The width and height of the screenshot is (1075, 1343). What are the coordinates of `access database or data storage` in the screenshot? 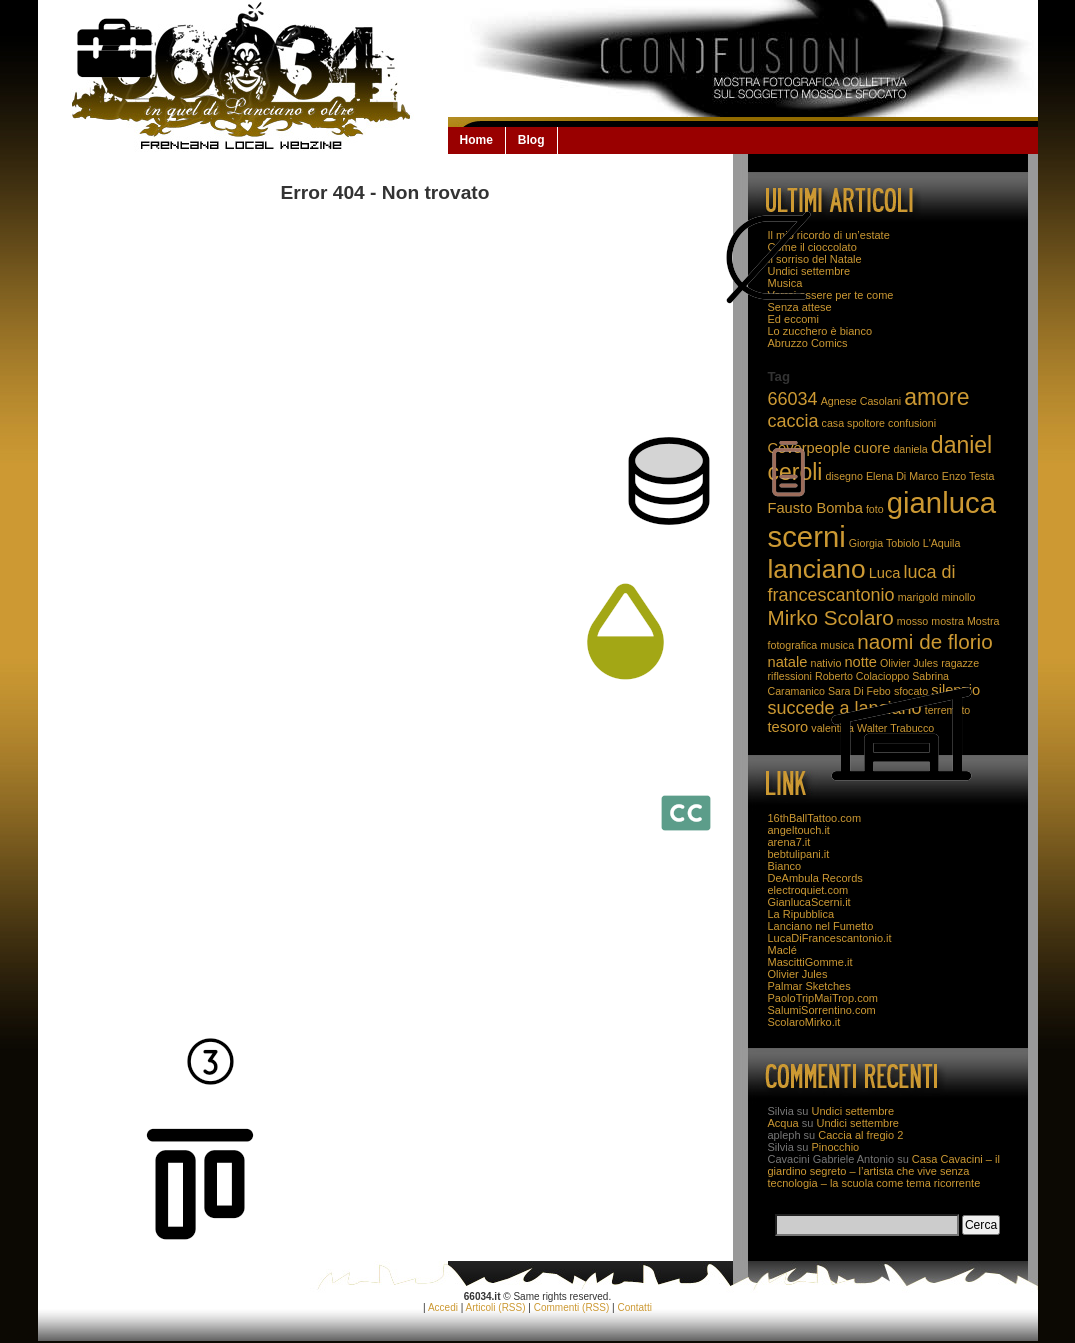 It's located at (669, 481).